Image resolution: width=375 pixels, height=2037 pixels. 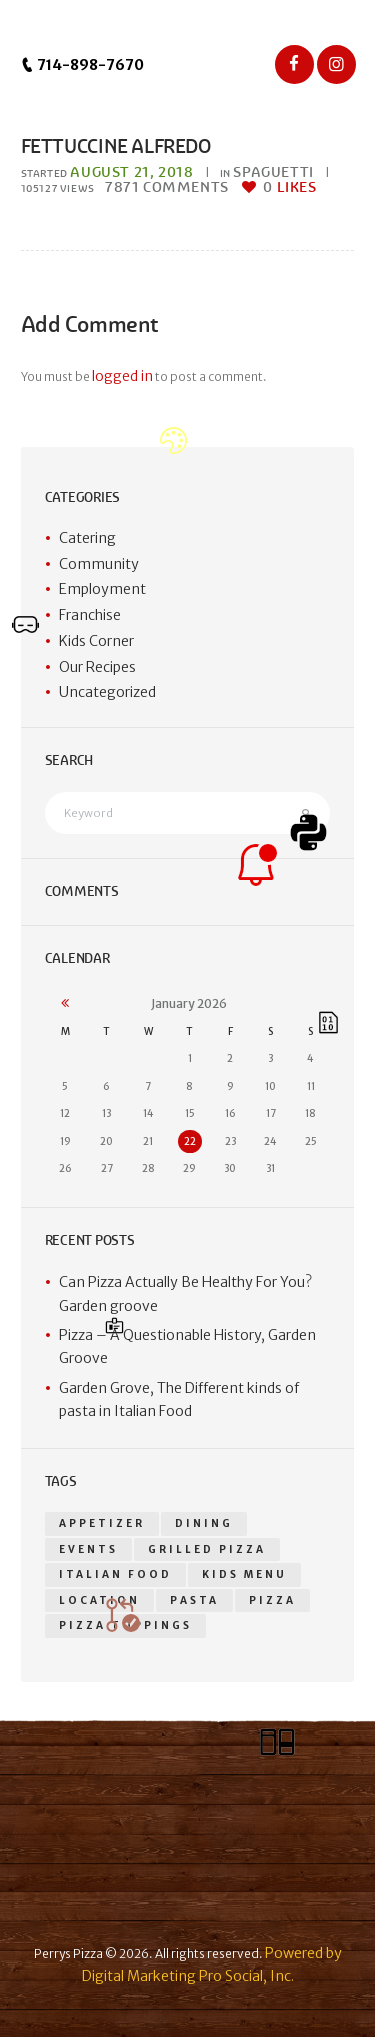 What do you see at coordinates (114, 1325) in the screenshot?
I see `view user identification or credentials` at bounding box center [114, 1325].